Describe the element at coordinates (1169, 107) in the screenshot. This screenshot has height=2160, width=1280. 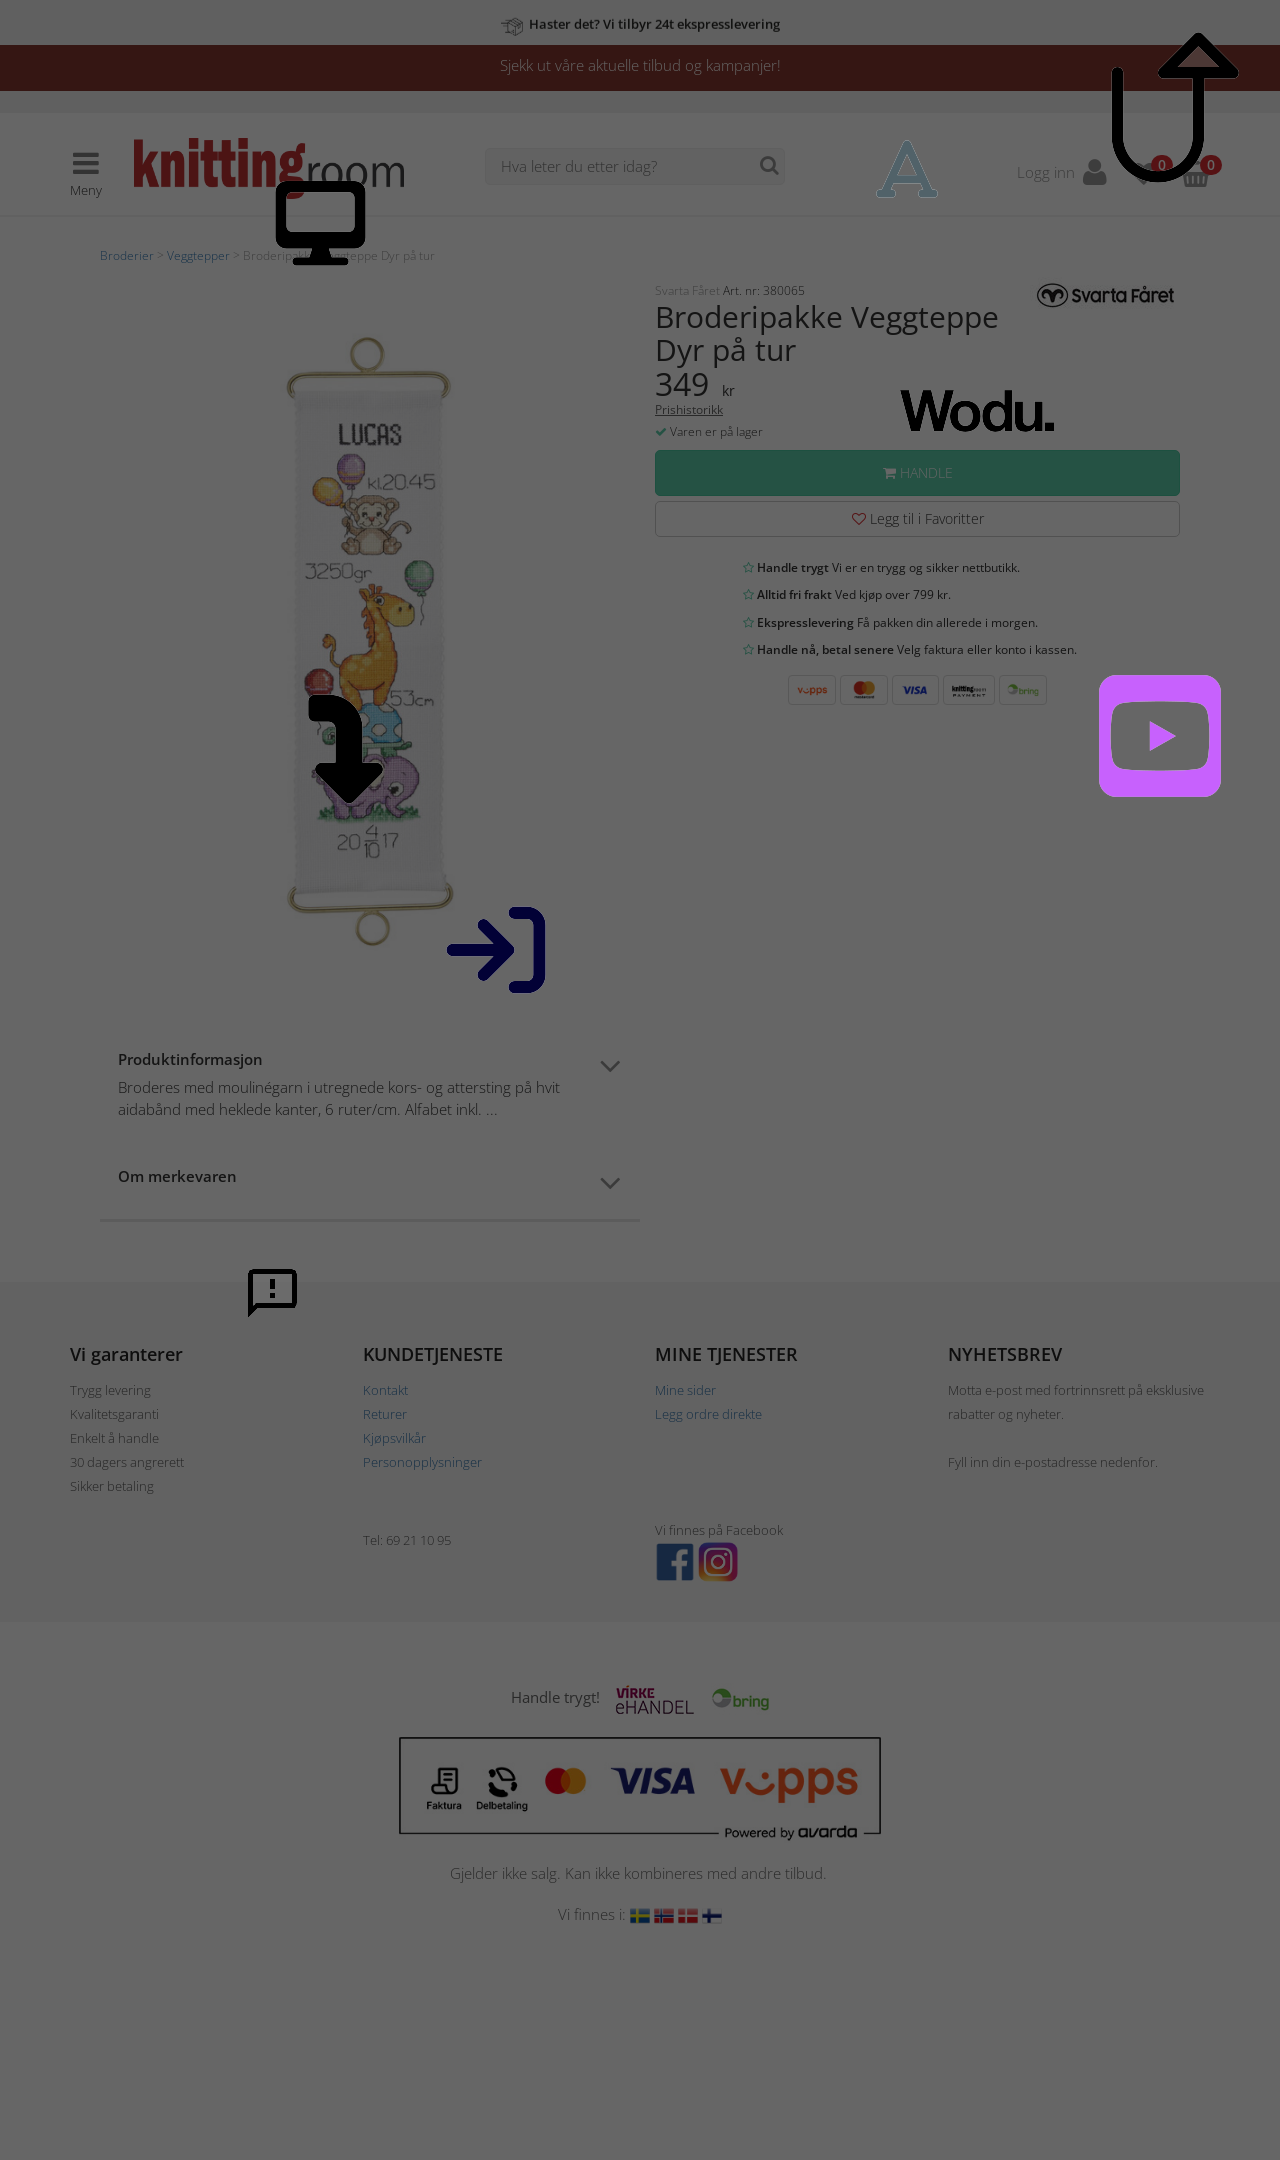
I see `redo or repeat the last action` at that location.